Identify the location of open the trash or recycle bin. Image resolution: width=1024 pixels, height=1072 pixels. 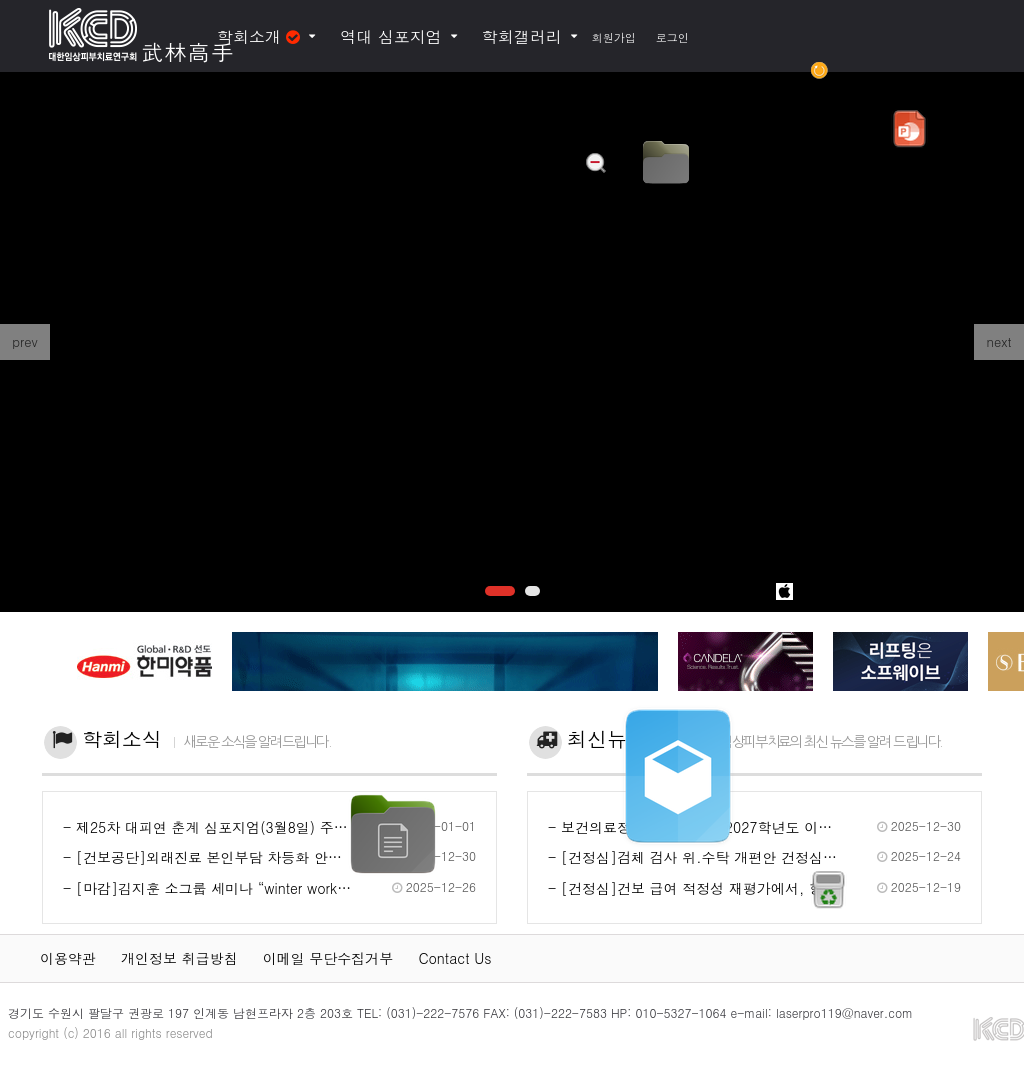
(828, 889).